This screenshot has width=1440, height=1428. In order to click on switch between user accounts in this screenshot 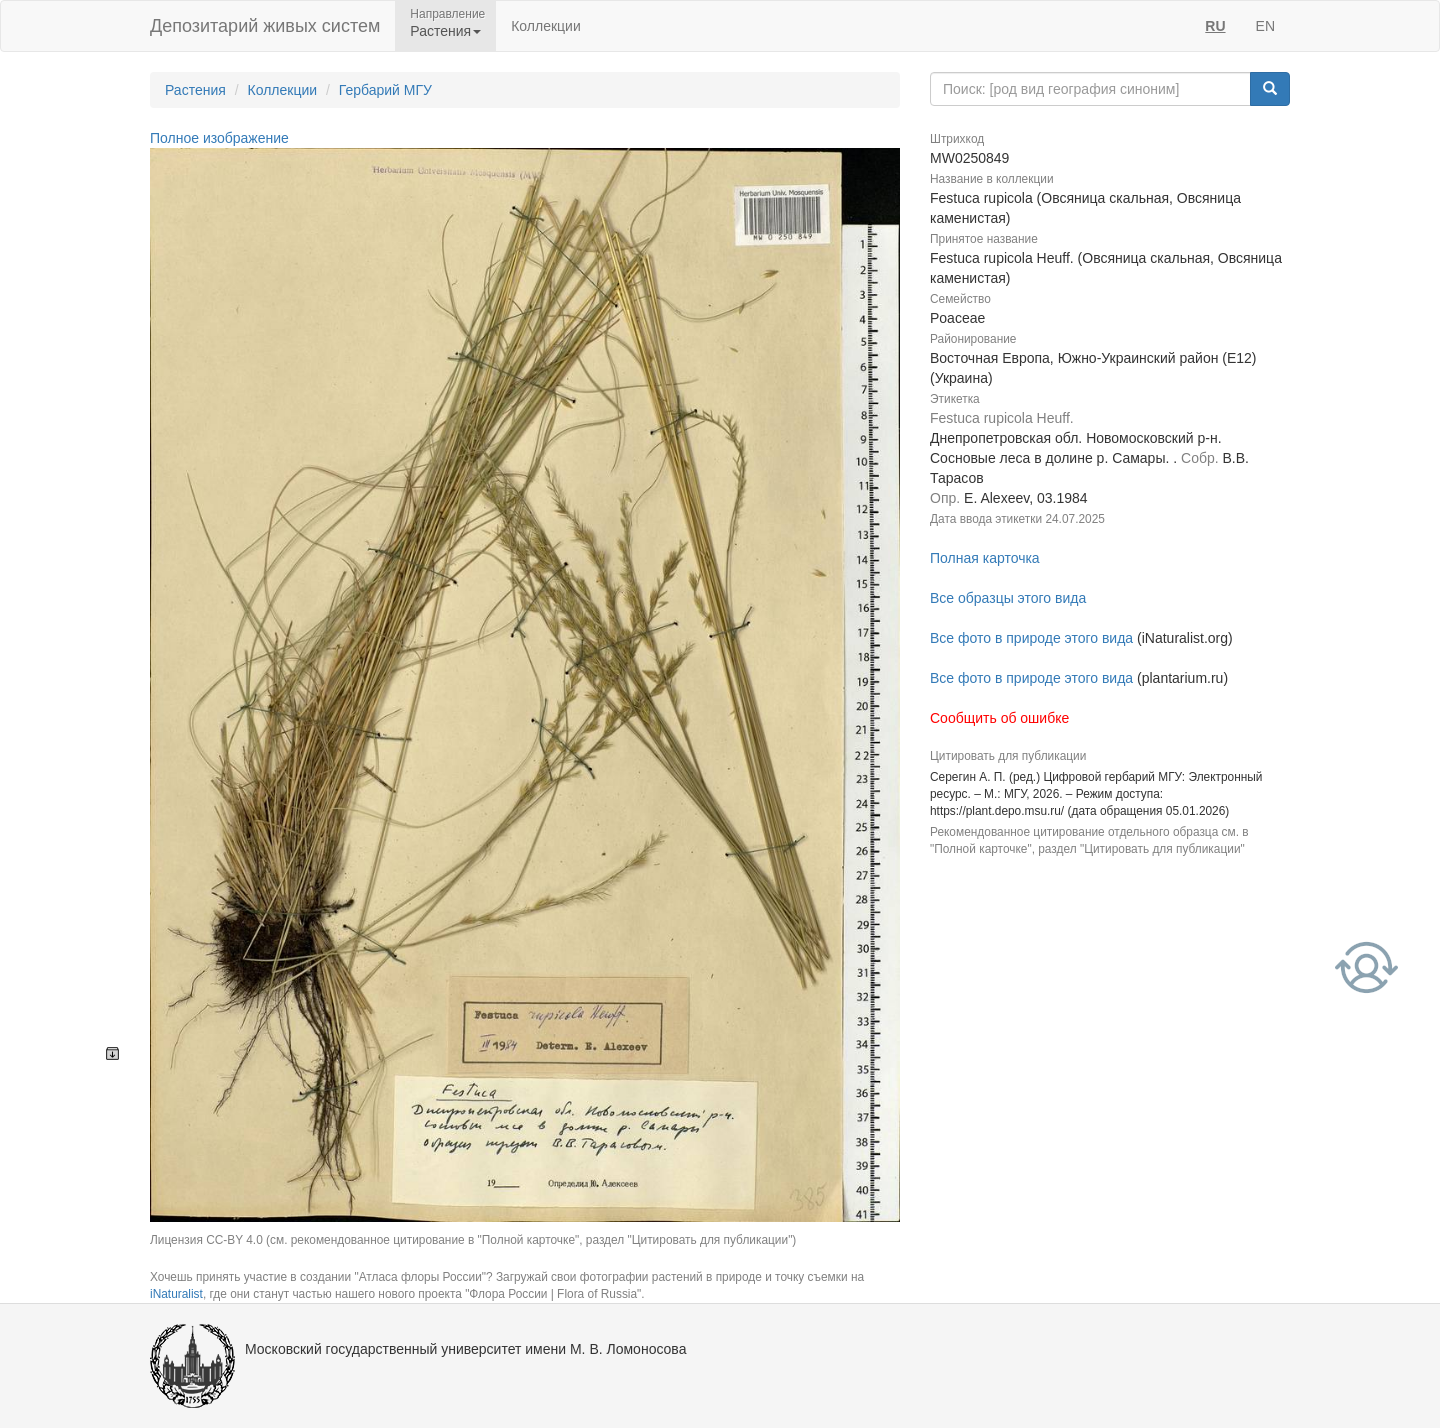, I will do `click(1366, 967)`.